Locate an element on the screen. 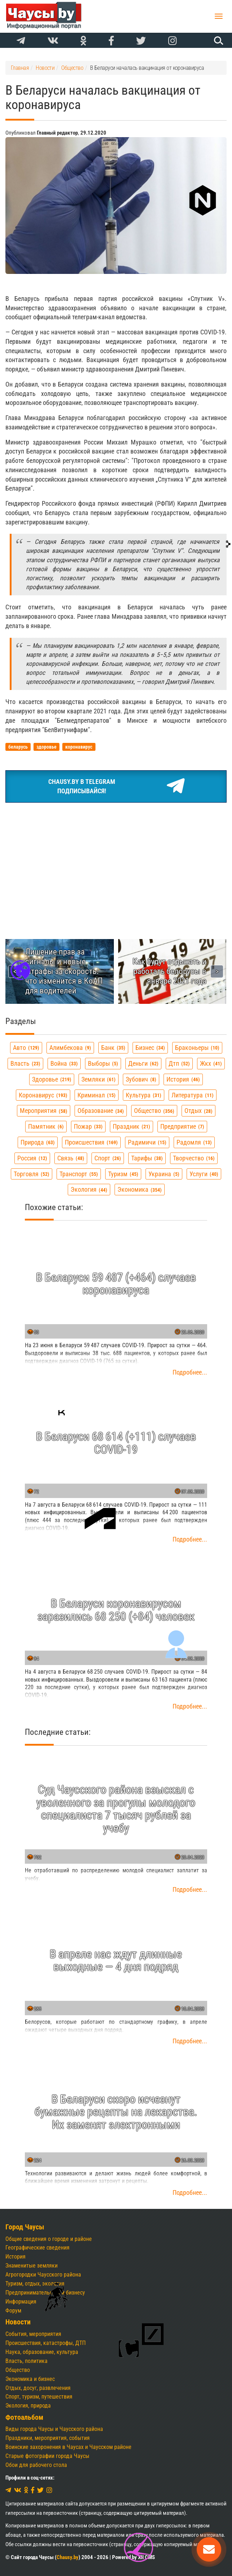 The height and width of the screenshot is (2576, 232). yaak app logo is located at coordinates (20, 970).